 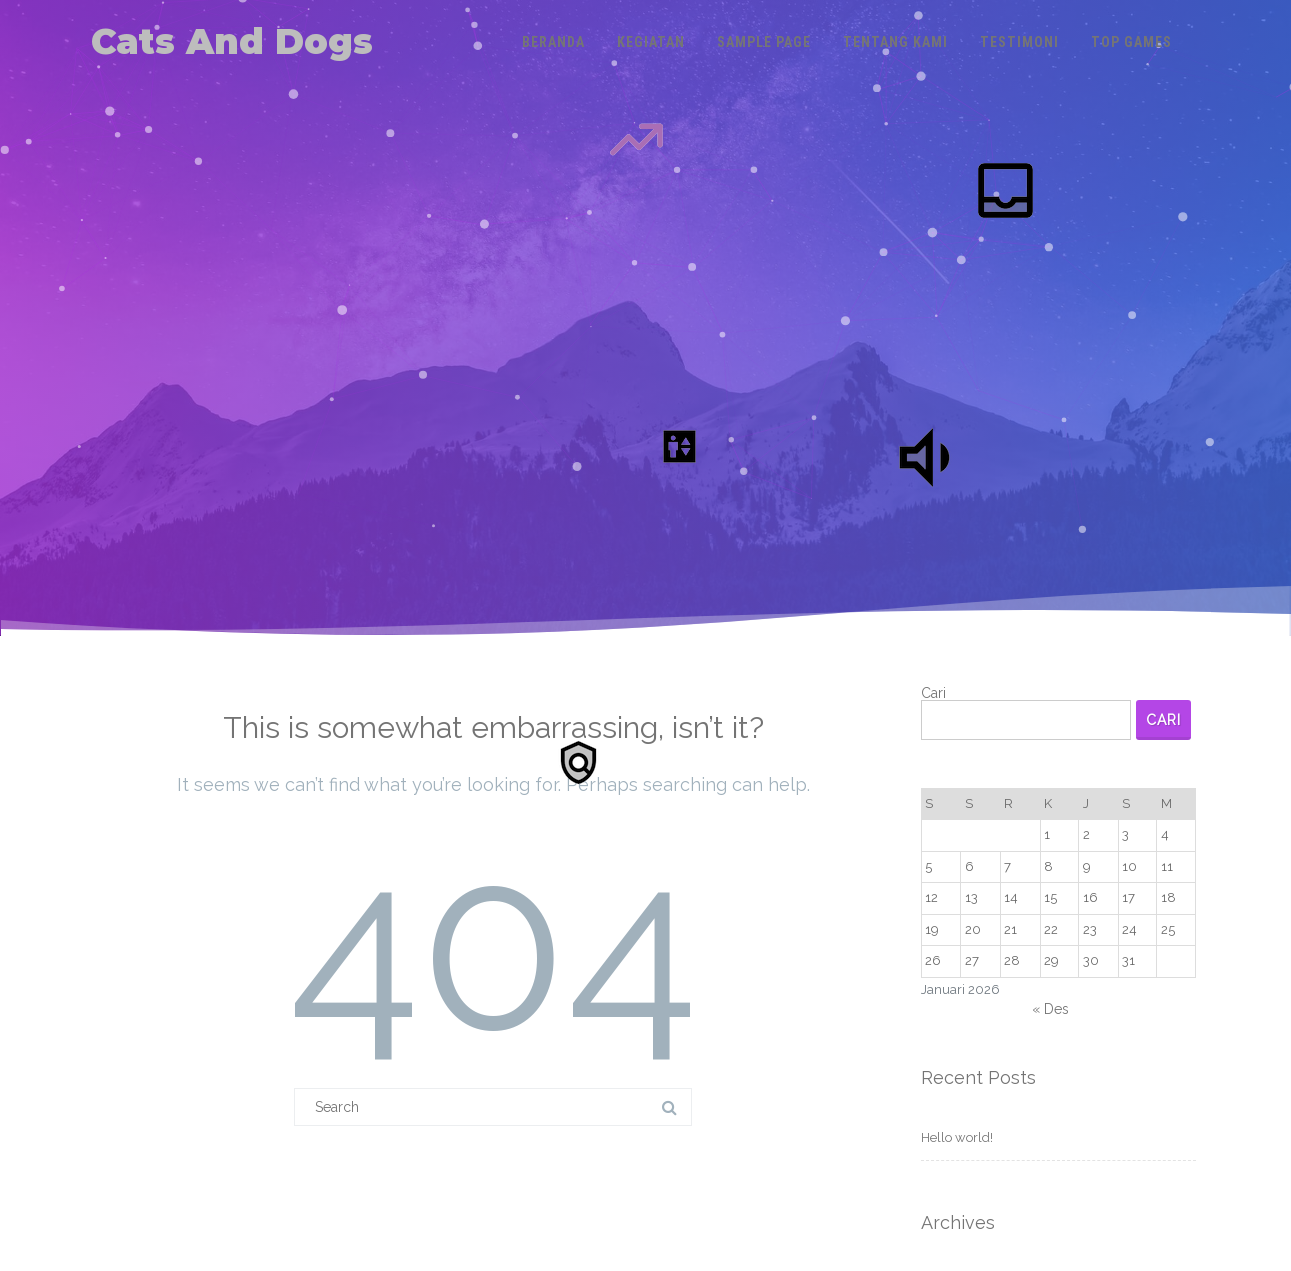 What do you see at coordinates (925, 457) in the screenshot?
I see `decrease audio volume` at bounding box center [925, 457].